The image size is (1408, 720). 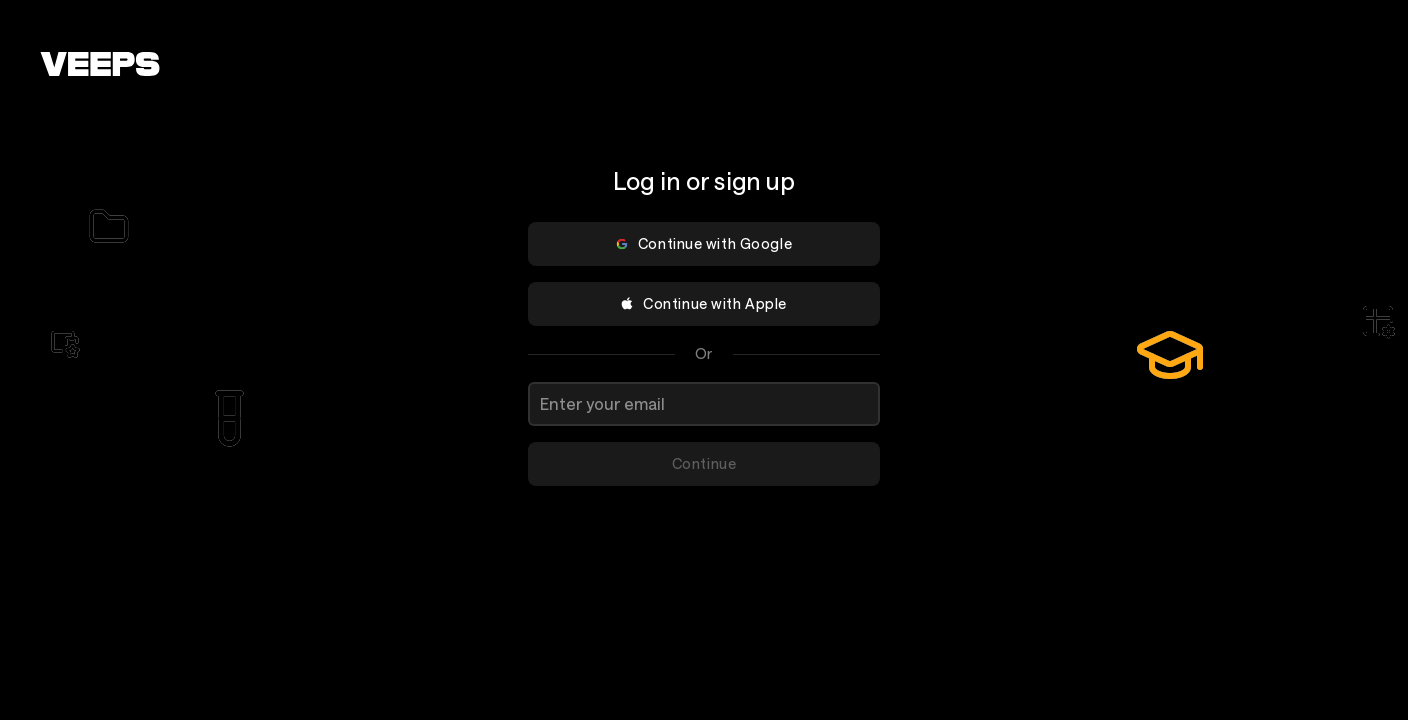 What do you see at coordinates (1378, 321) in the screenshot?
I see `customize table settings` at bounding box center [1378, 321].